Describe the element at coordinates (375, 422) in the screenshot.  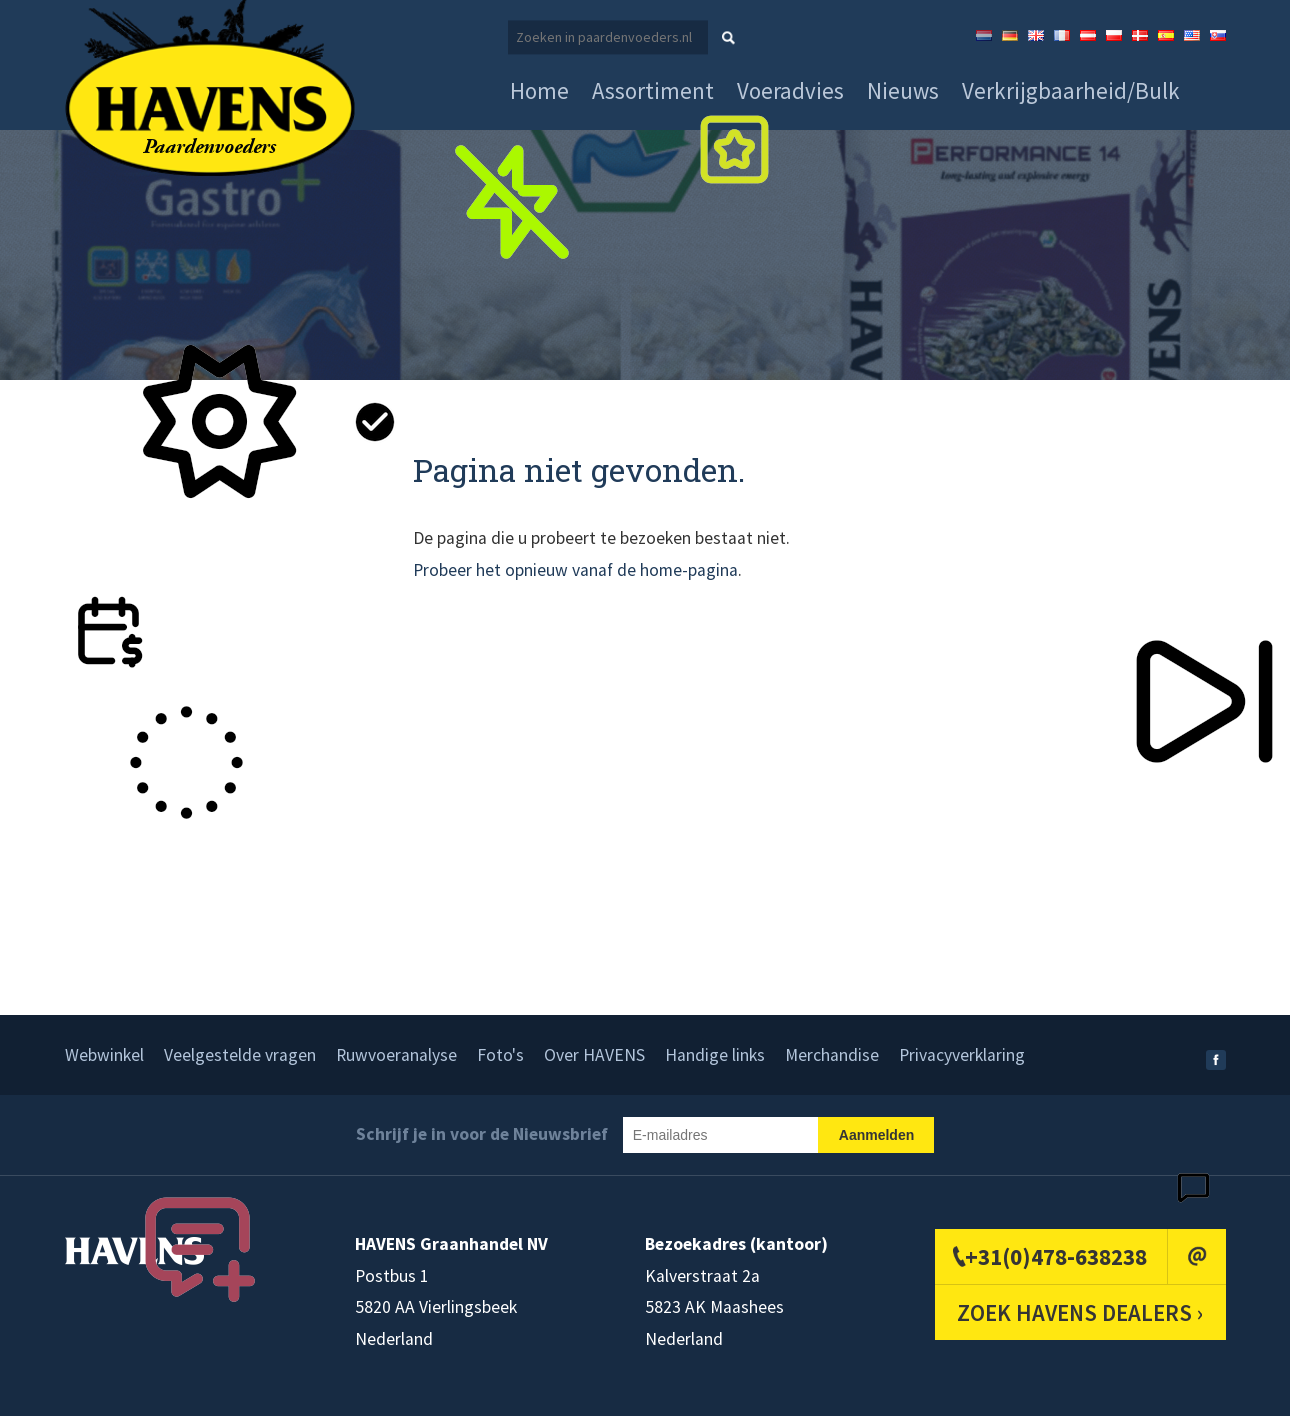
I see `indicates a completed or successful action` at that location.